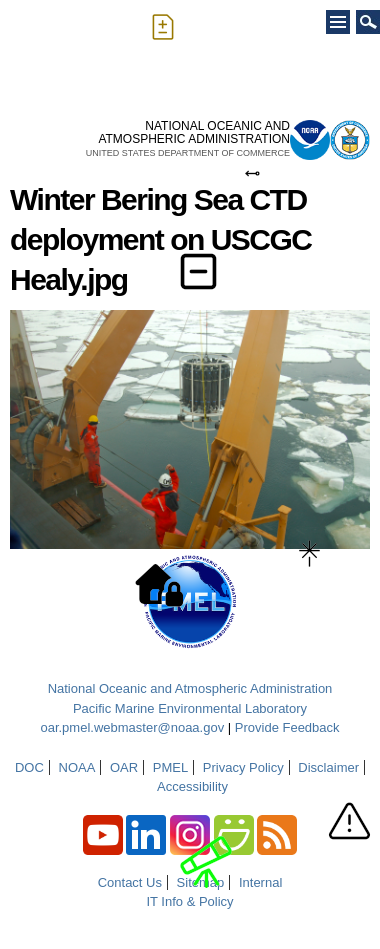 The width and height of the screenshot is (380, 949). I want to click on indicates a warning or caution state, so click(349, 820).